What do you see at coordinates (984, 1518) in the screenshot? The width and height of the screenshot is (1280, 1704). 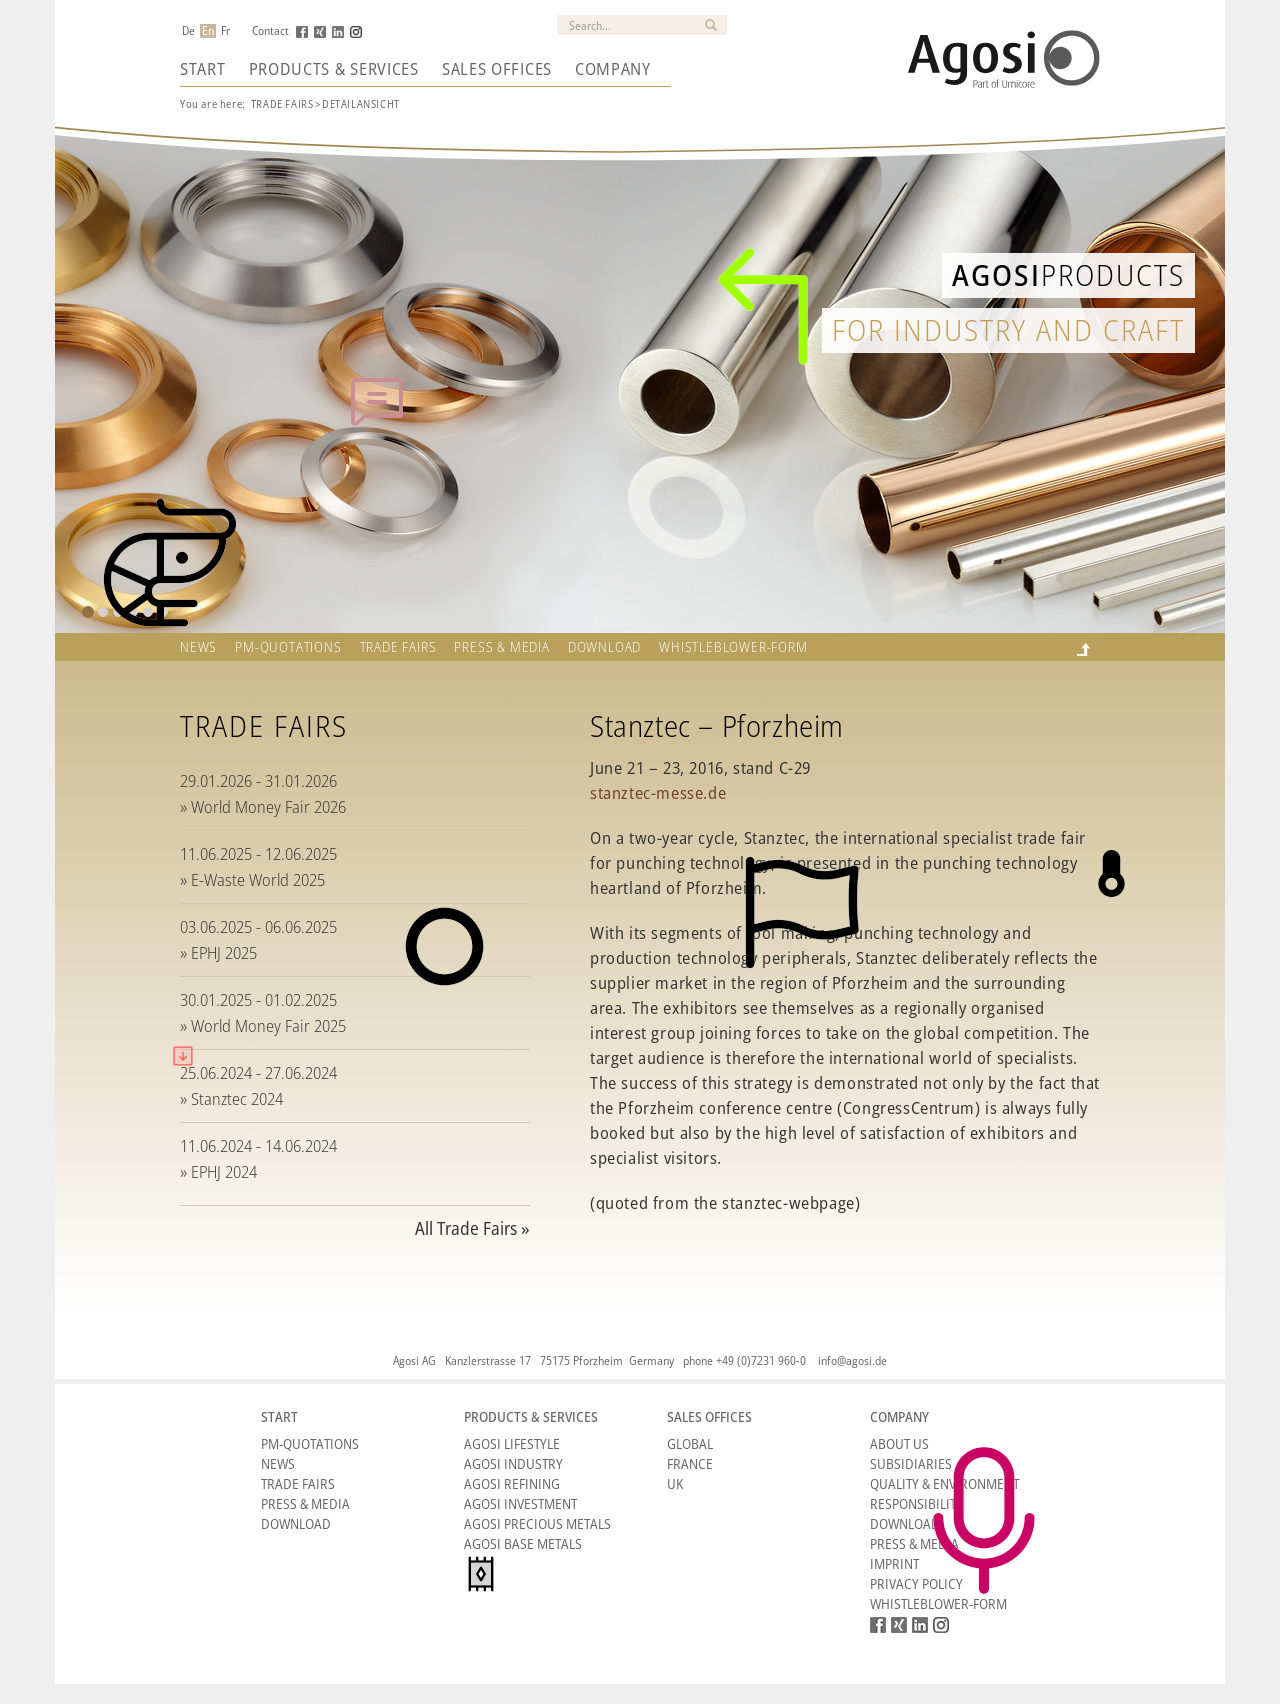 I see `tap to start voice recording` at bounding box center [984, 1518].